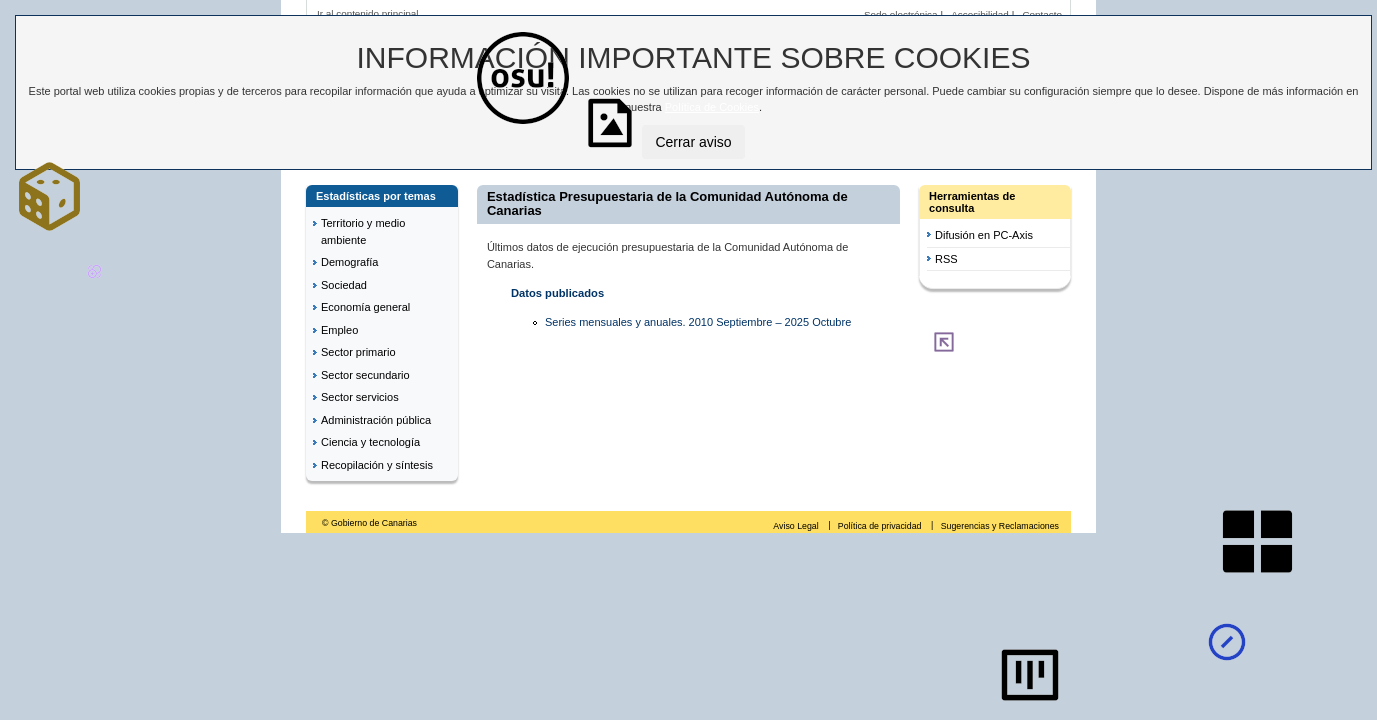  Describe the element at coordinates (1227, 642) in the screenshot. I see `access compass or navigation features` at that location.